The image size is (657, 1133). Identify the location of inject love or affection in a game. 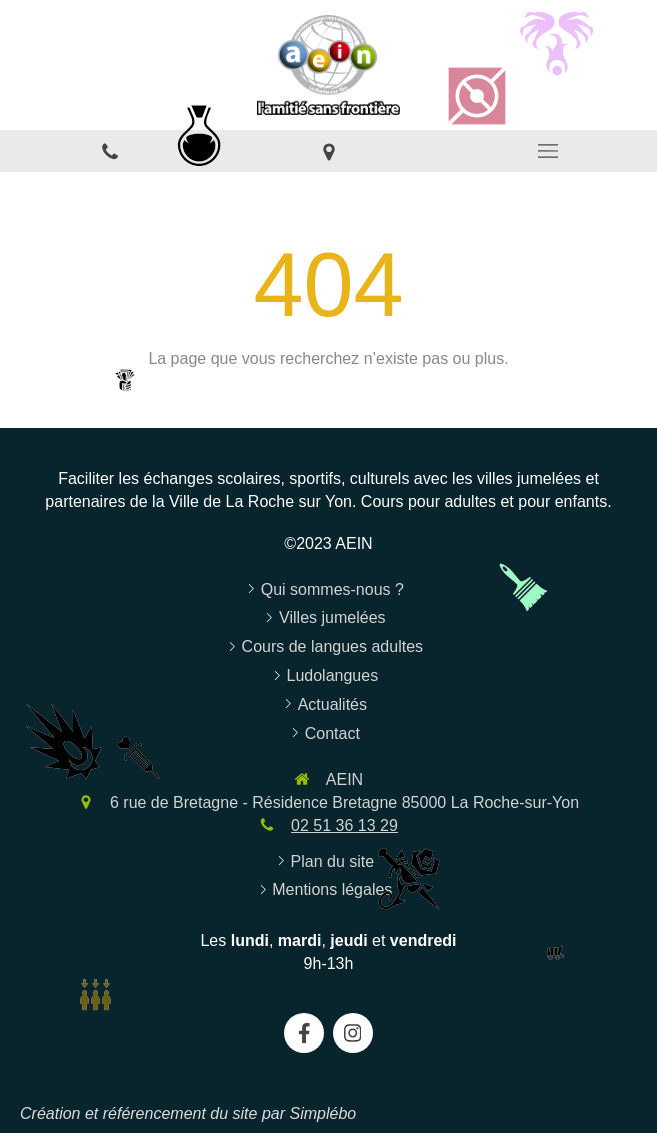
(139, 758).